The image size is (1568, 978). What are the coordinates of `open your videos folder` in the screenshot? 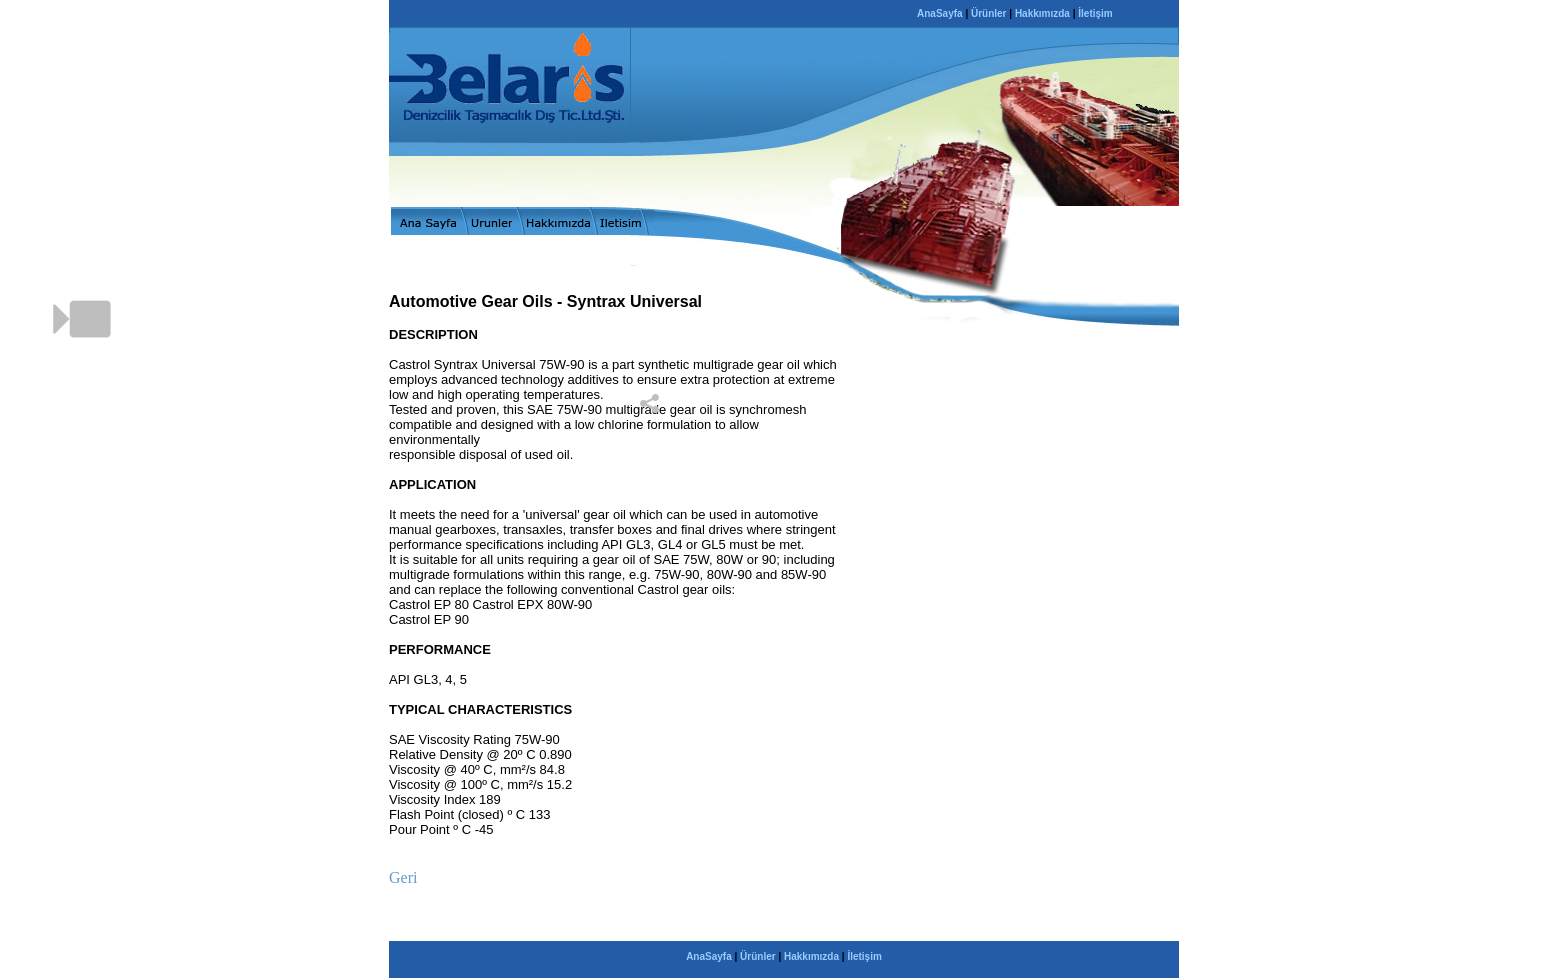 It's located at (82, 317).